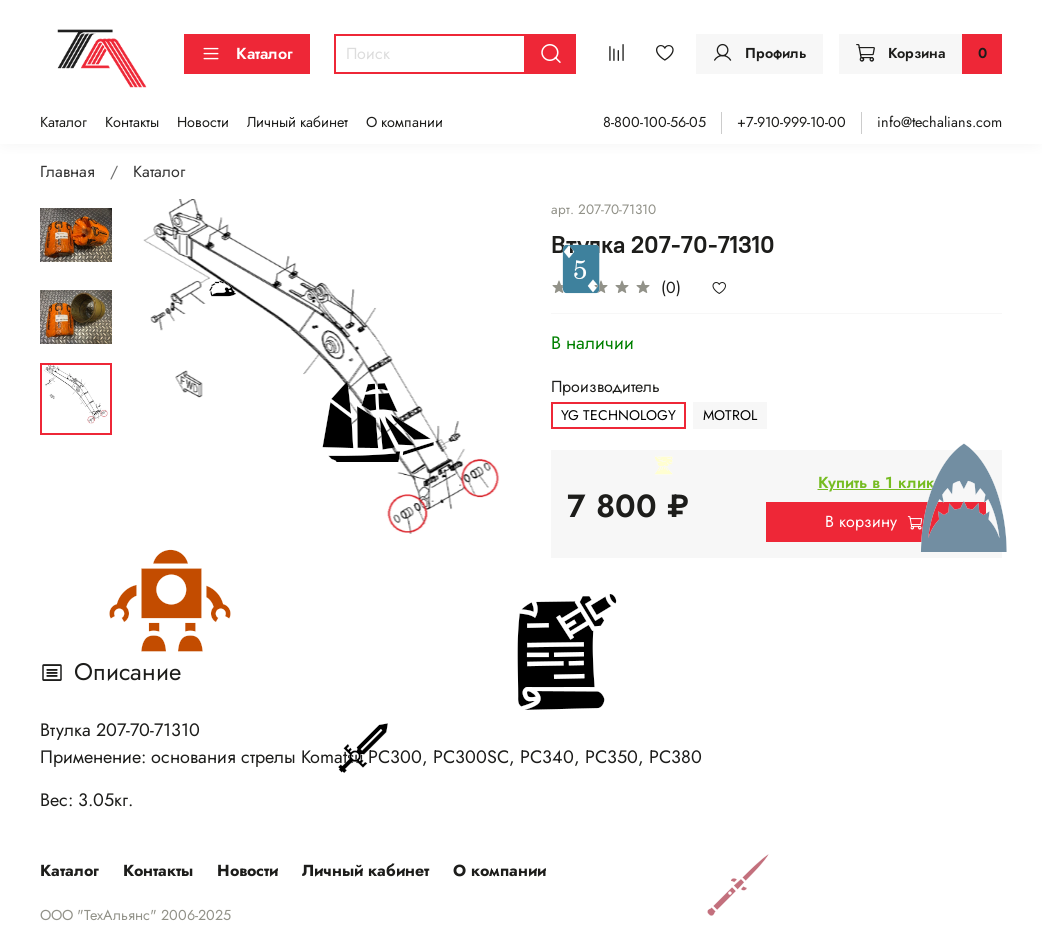 The height and width of the screenshot is (948, 1042). Describe the element at coordinates (363, 748) in the screenshot. I see `equip or select a sword weapon` at that location.